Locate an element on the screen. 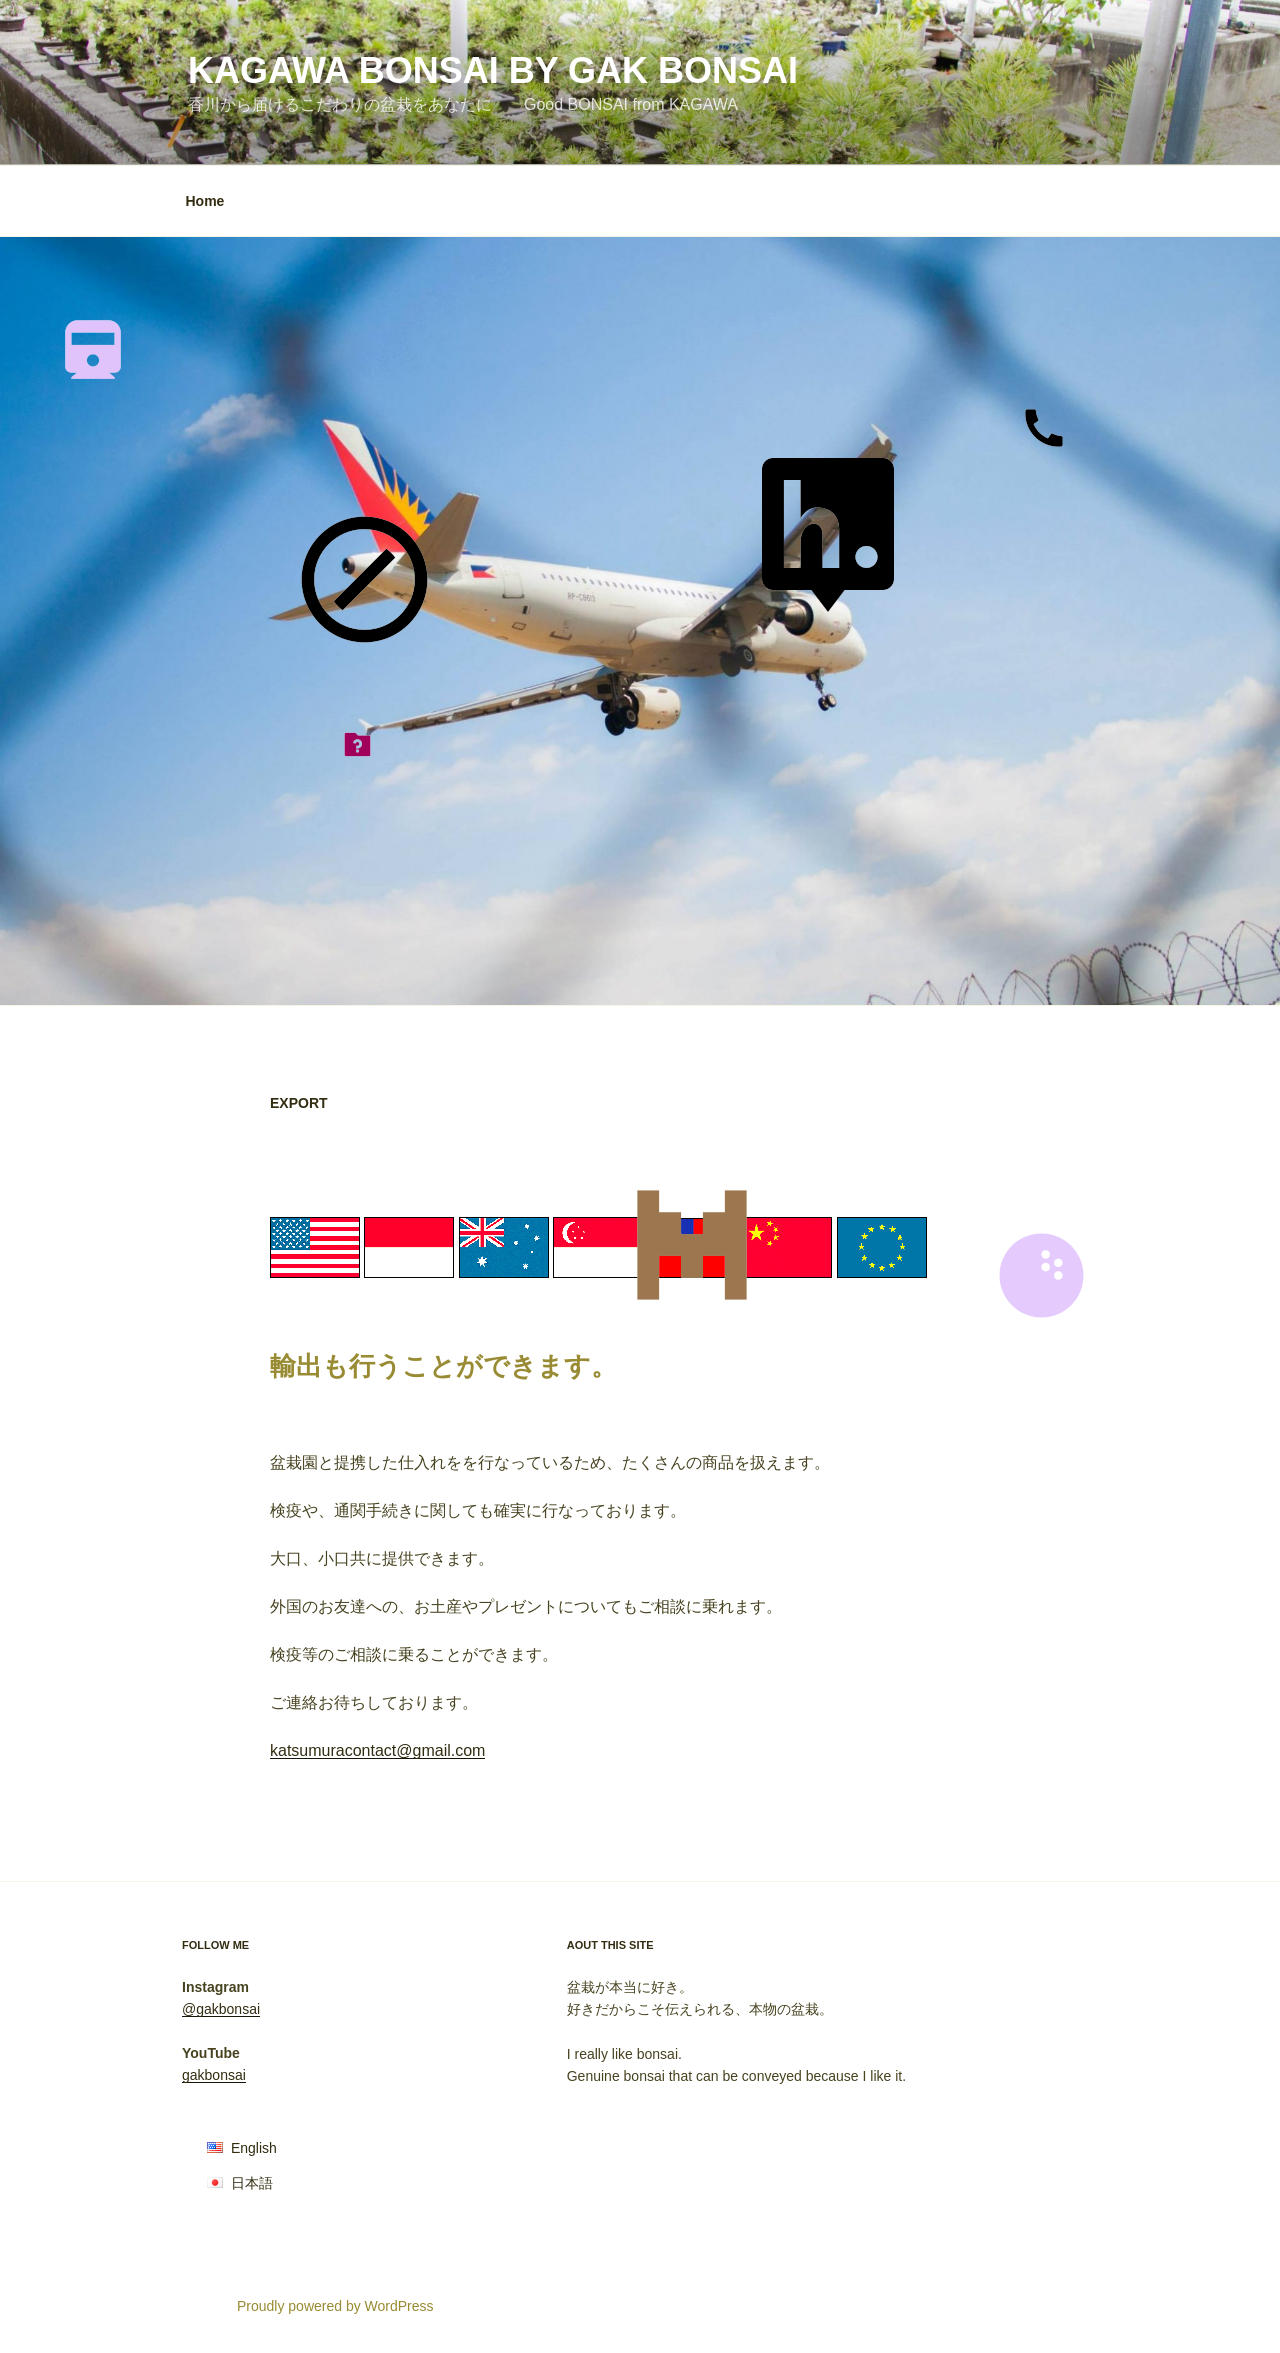 The height and width of the screenshot is (2353, 1280). folder with unknown or unrecognized contents is located at coordinates (357, 744).